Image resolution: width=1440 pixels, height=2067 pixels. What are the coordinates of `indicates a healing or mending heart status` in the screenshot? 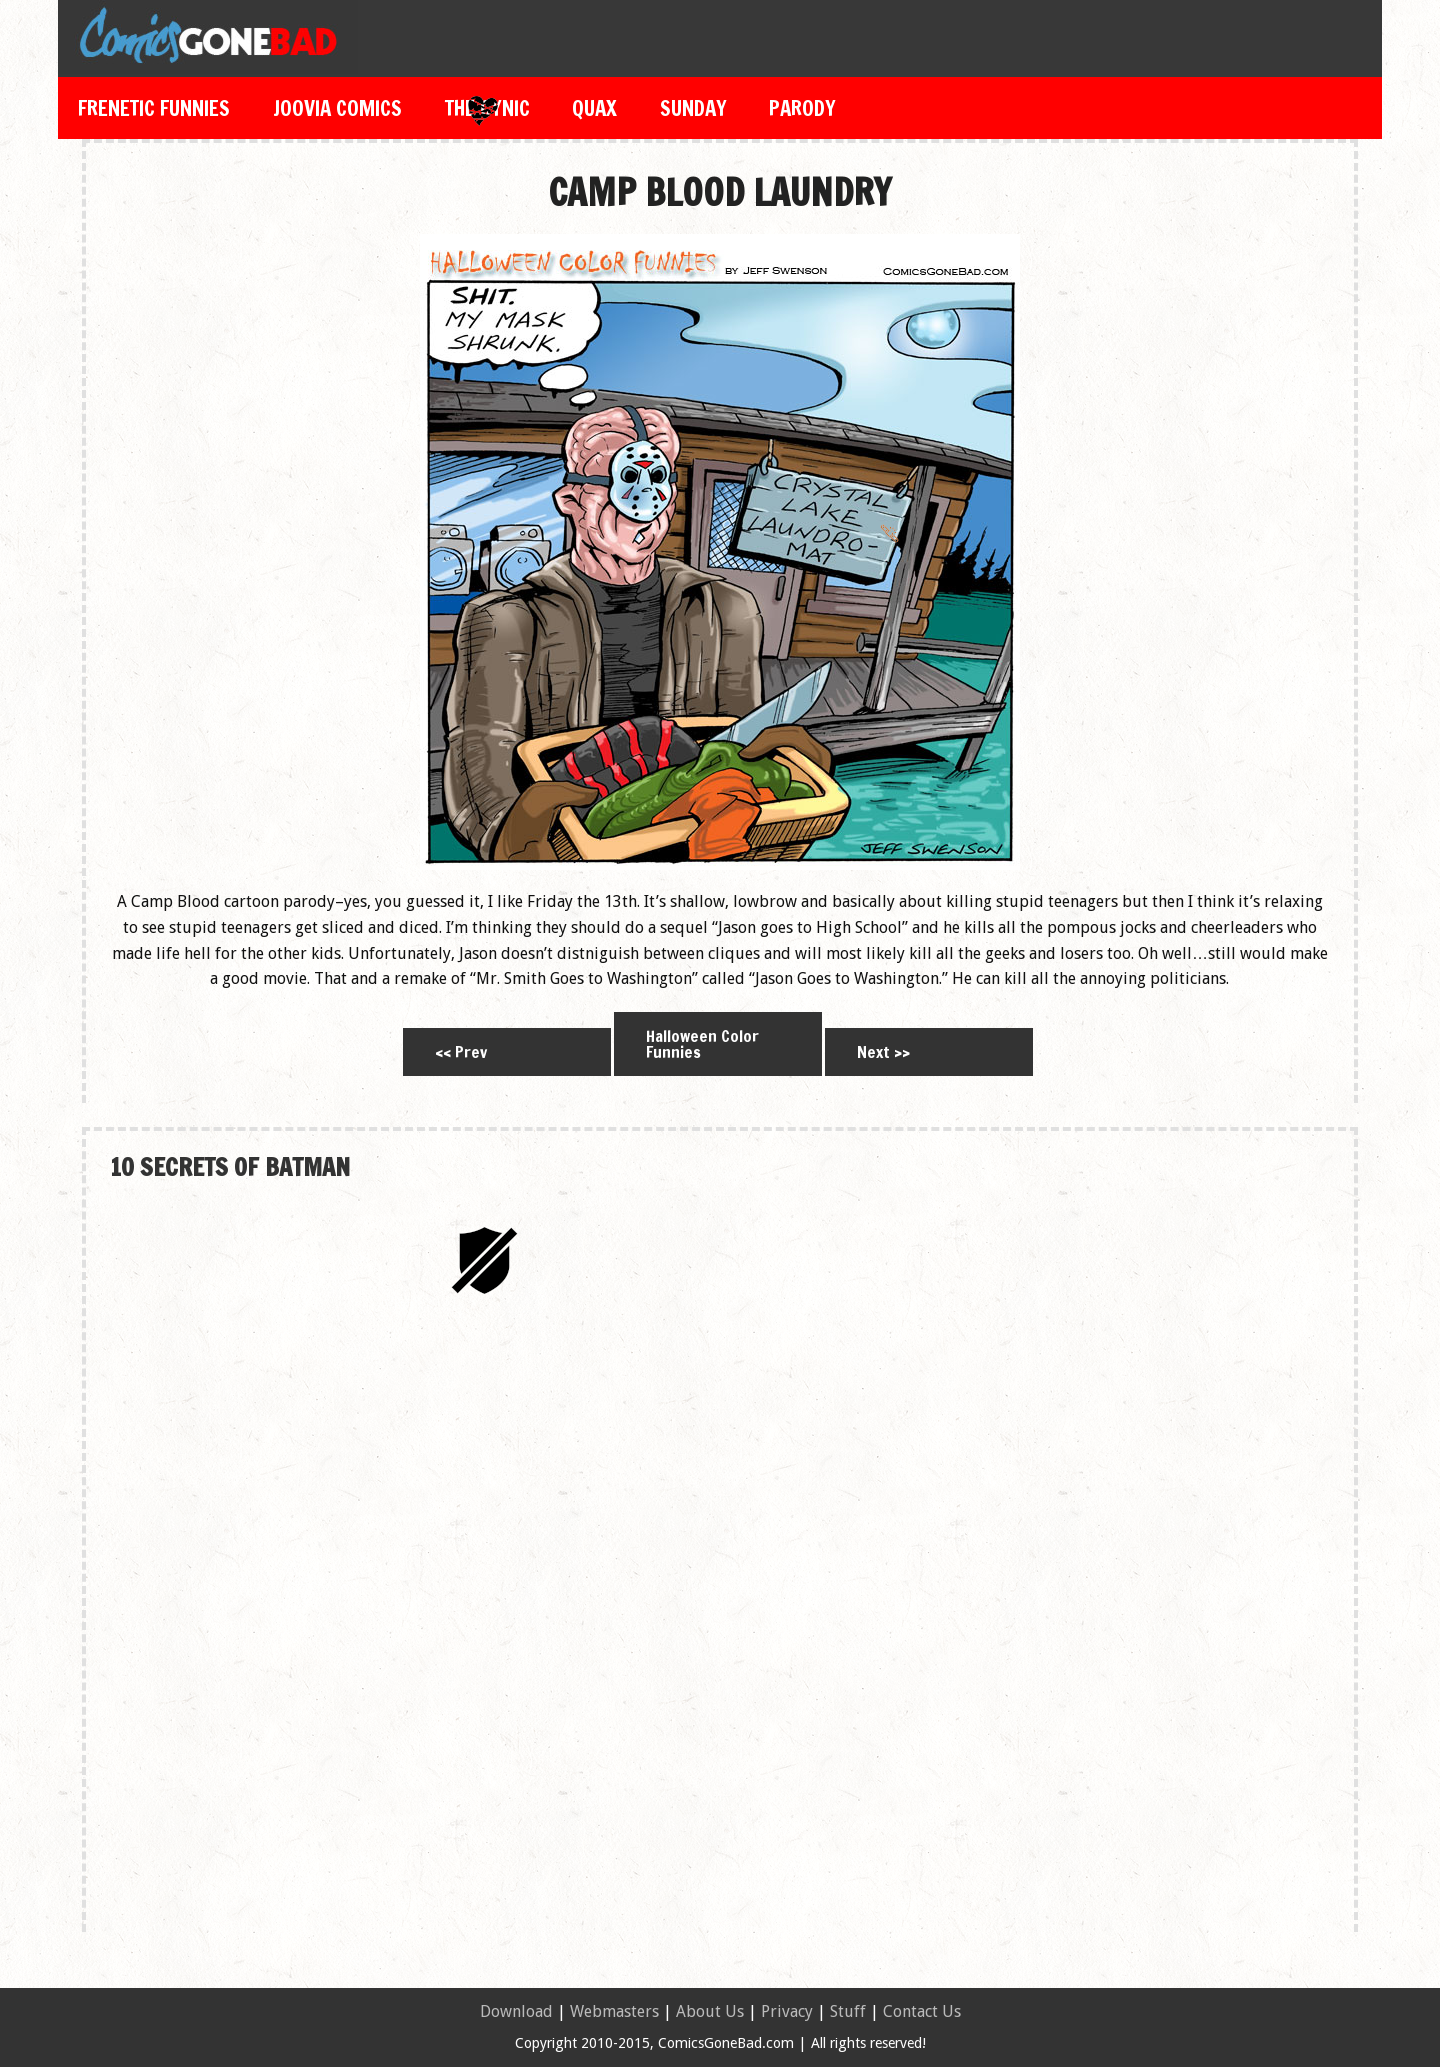 It's located at (483, 111).